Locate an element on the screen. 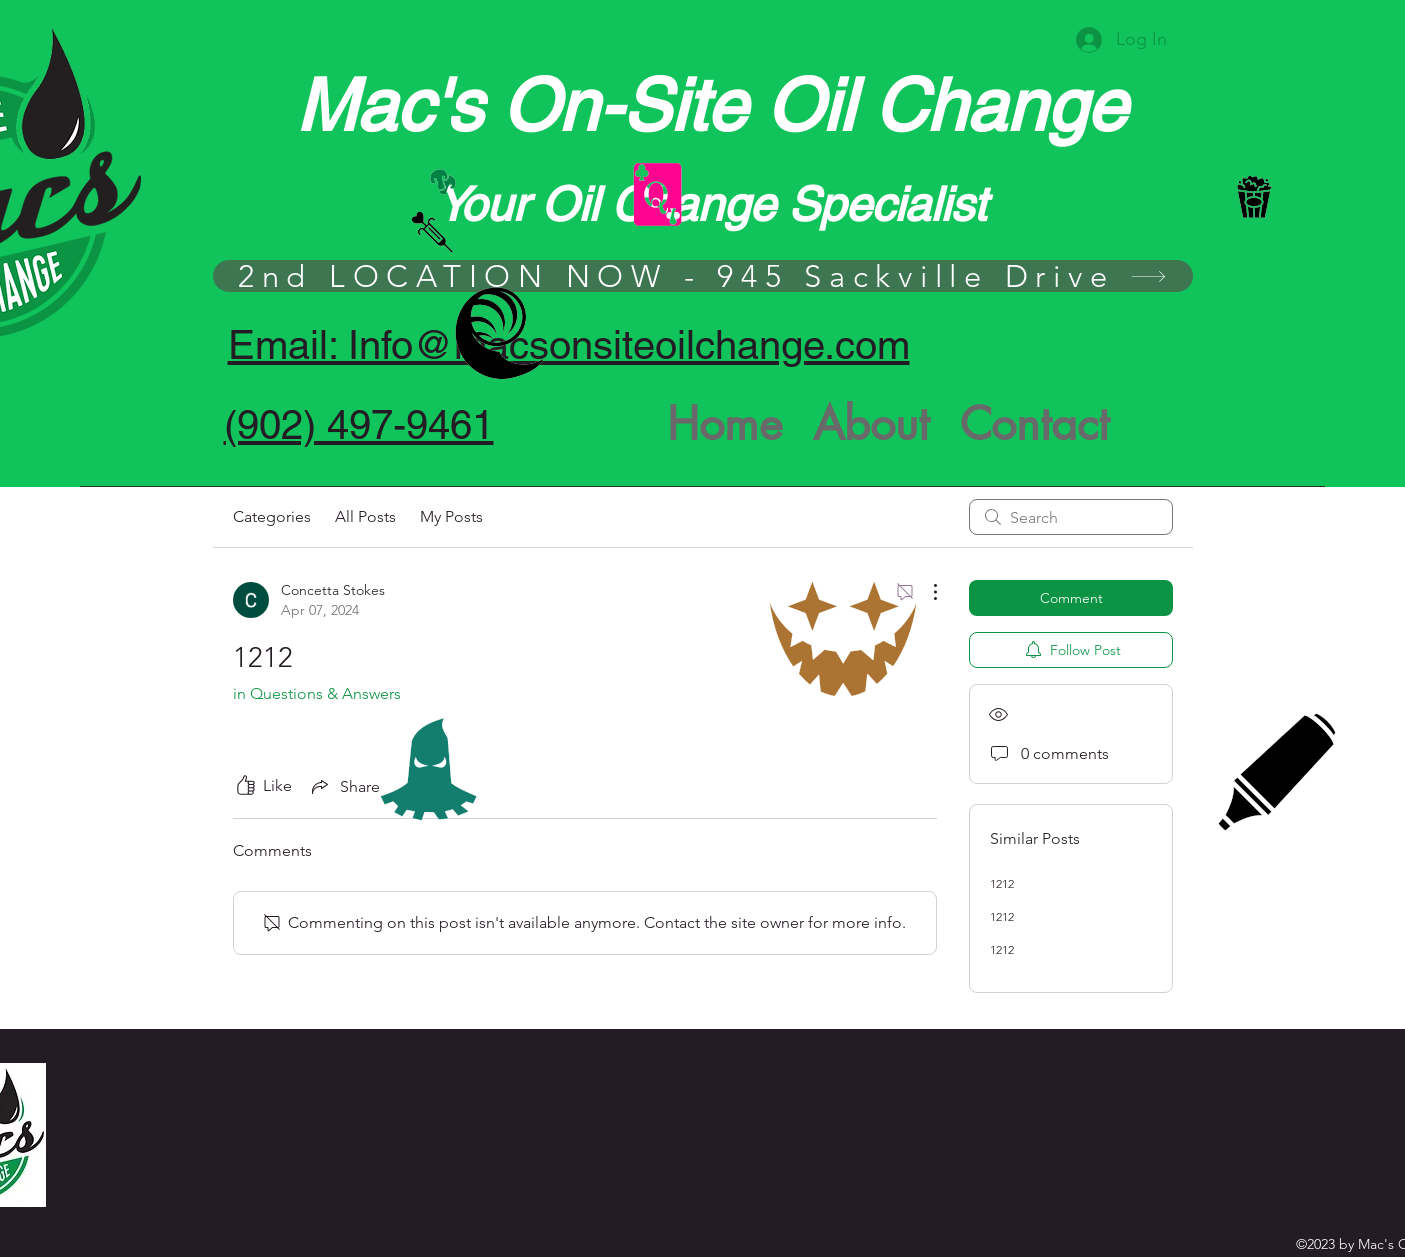 This screenshot has height=1257, width=1405. indicates a delighted or excited mood is located at coordinates (843, 636).